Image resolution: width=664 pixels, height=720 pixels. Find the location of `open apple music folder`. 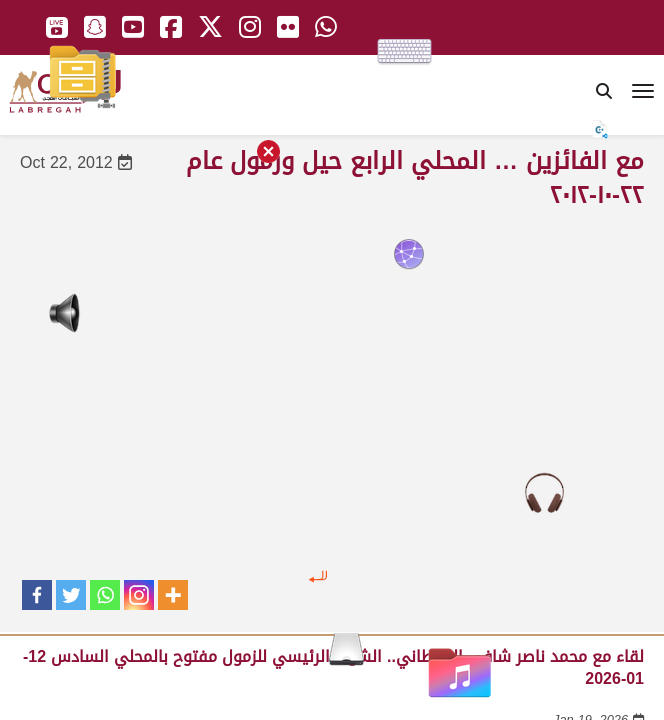

open apple music folder is located at coordinates (459, 674).